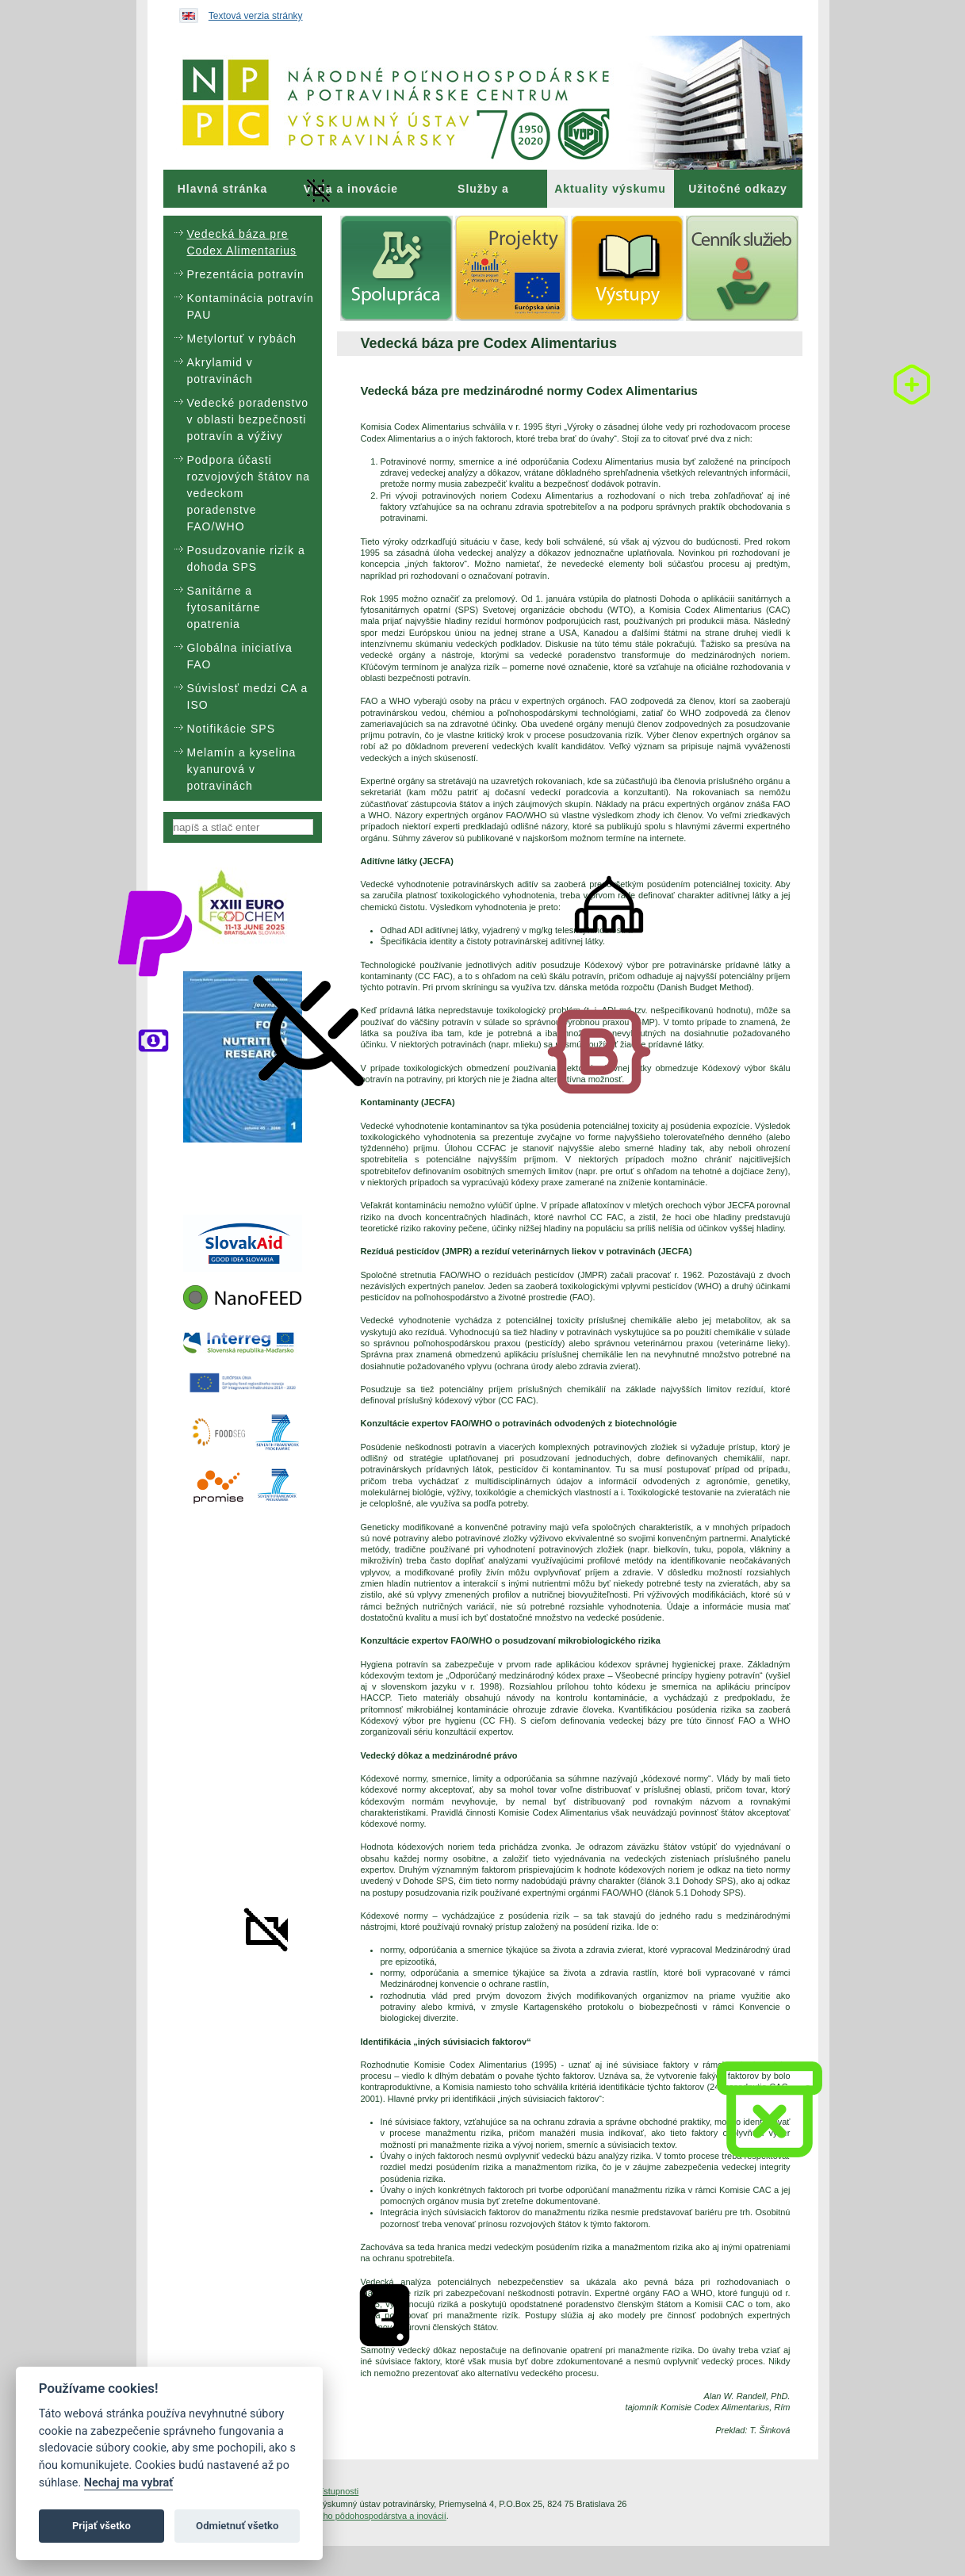 The width and height of the screenshot is (965, 2576). What do you see at coordinates (769, 2109) in the screenshot?
I see `remove item from archive` at bounding box center [769, 2109].